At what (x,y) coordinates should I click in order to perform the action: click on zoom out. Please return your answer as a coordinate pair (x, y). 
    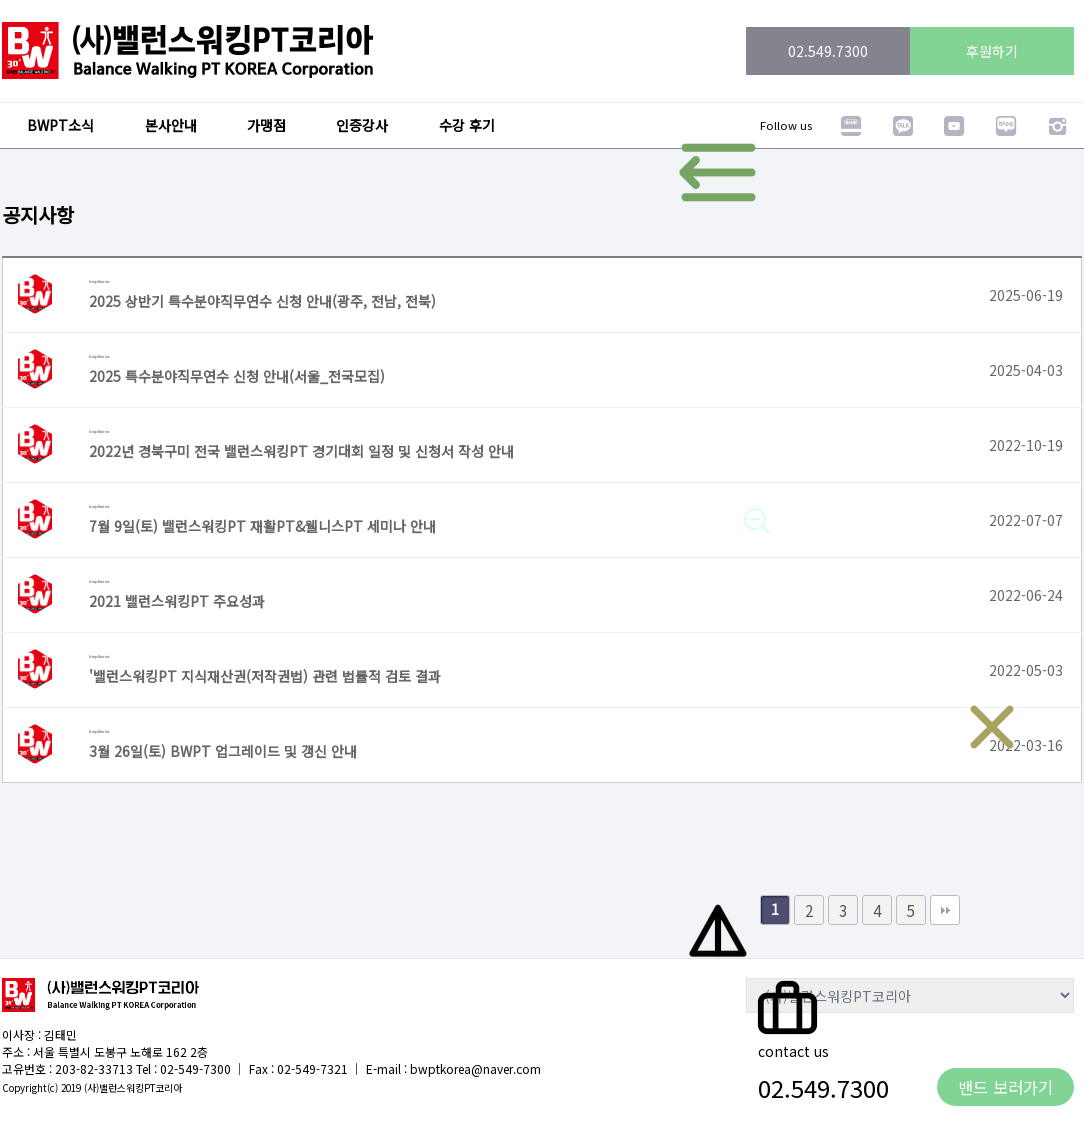
    Looking at the image, I should click on (757, 521).